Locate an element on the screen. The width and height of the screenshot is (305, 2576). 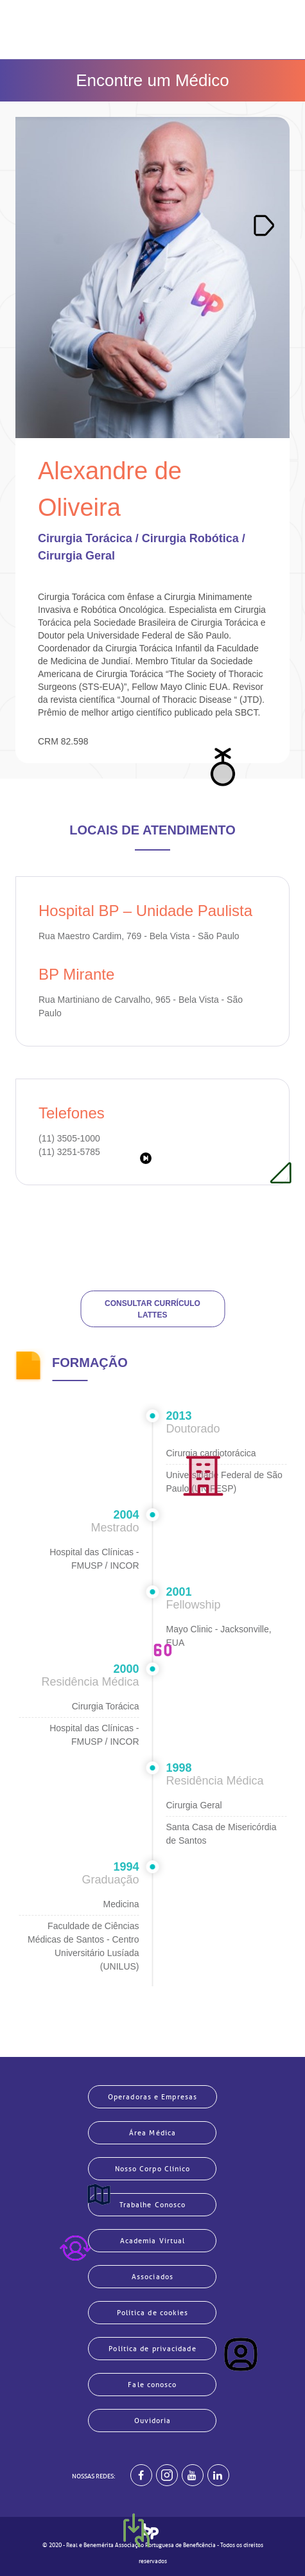
switch between user accounts is located at coordinates (75, 2248).